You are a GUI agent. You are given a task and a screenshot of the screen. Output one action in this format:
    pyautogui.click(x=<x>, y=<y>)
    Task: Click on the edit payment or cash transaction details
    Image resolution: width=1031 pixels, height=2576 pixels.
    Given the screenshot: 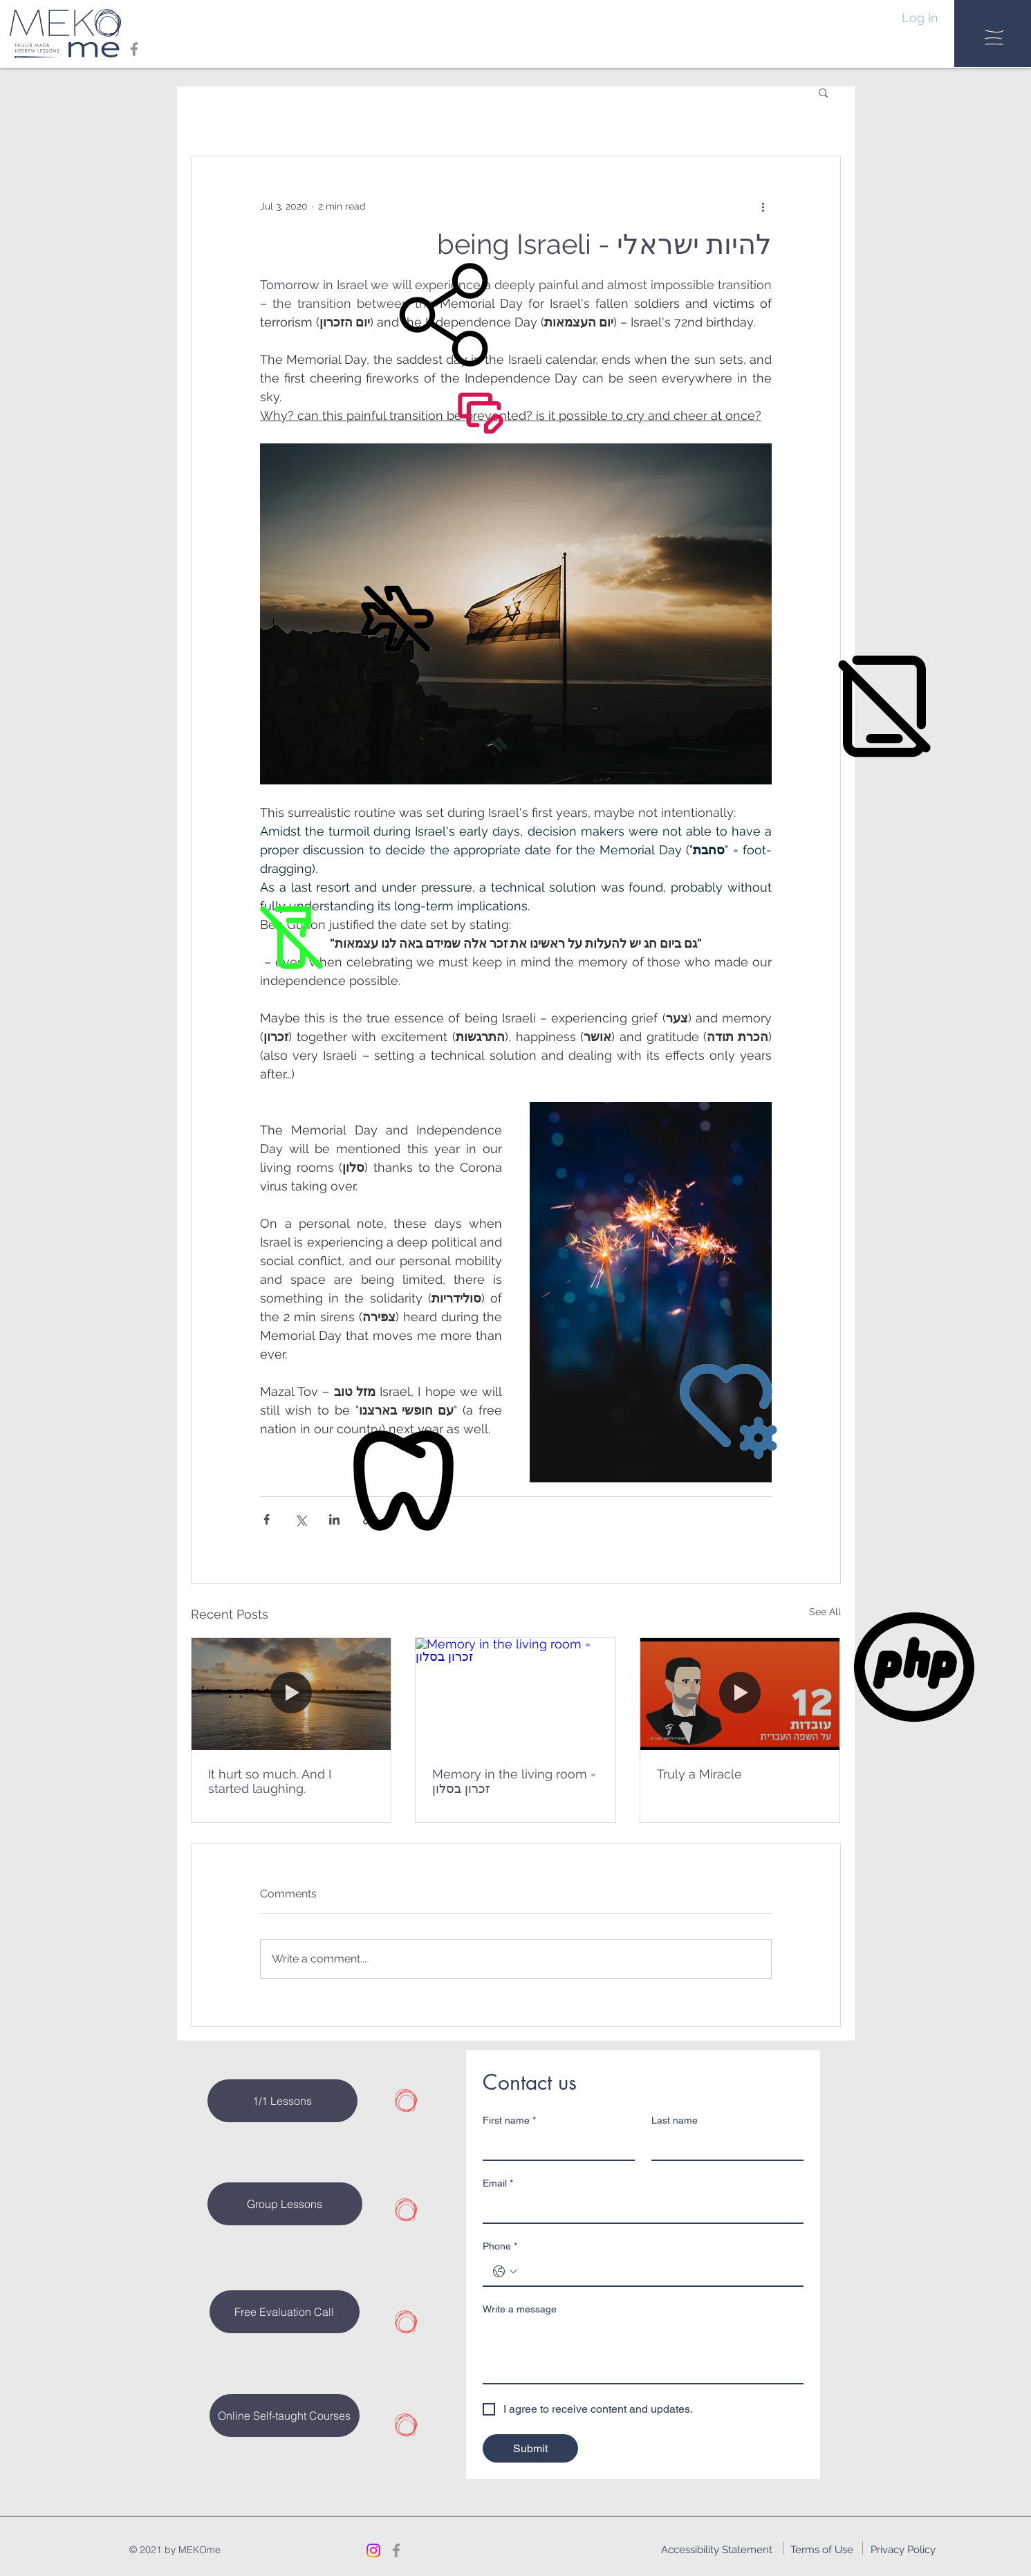 What is the action you would take?
    pyautogui.click(x=479, y=410)
    